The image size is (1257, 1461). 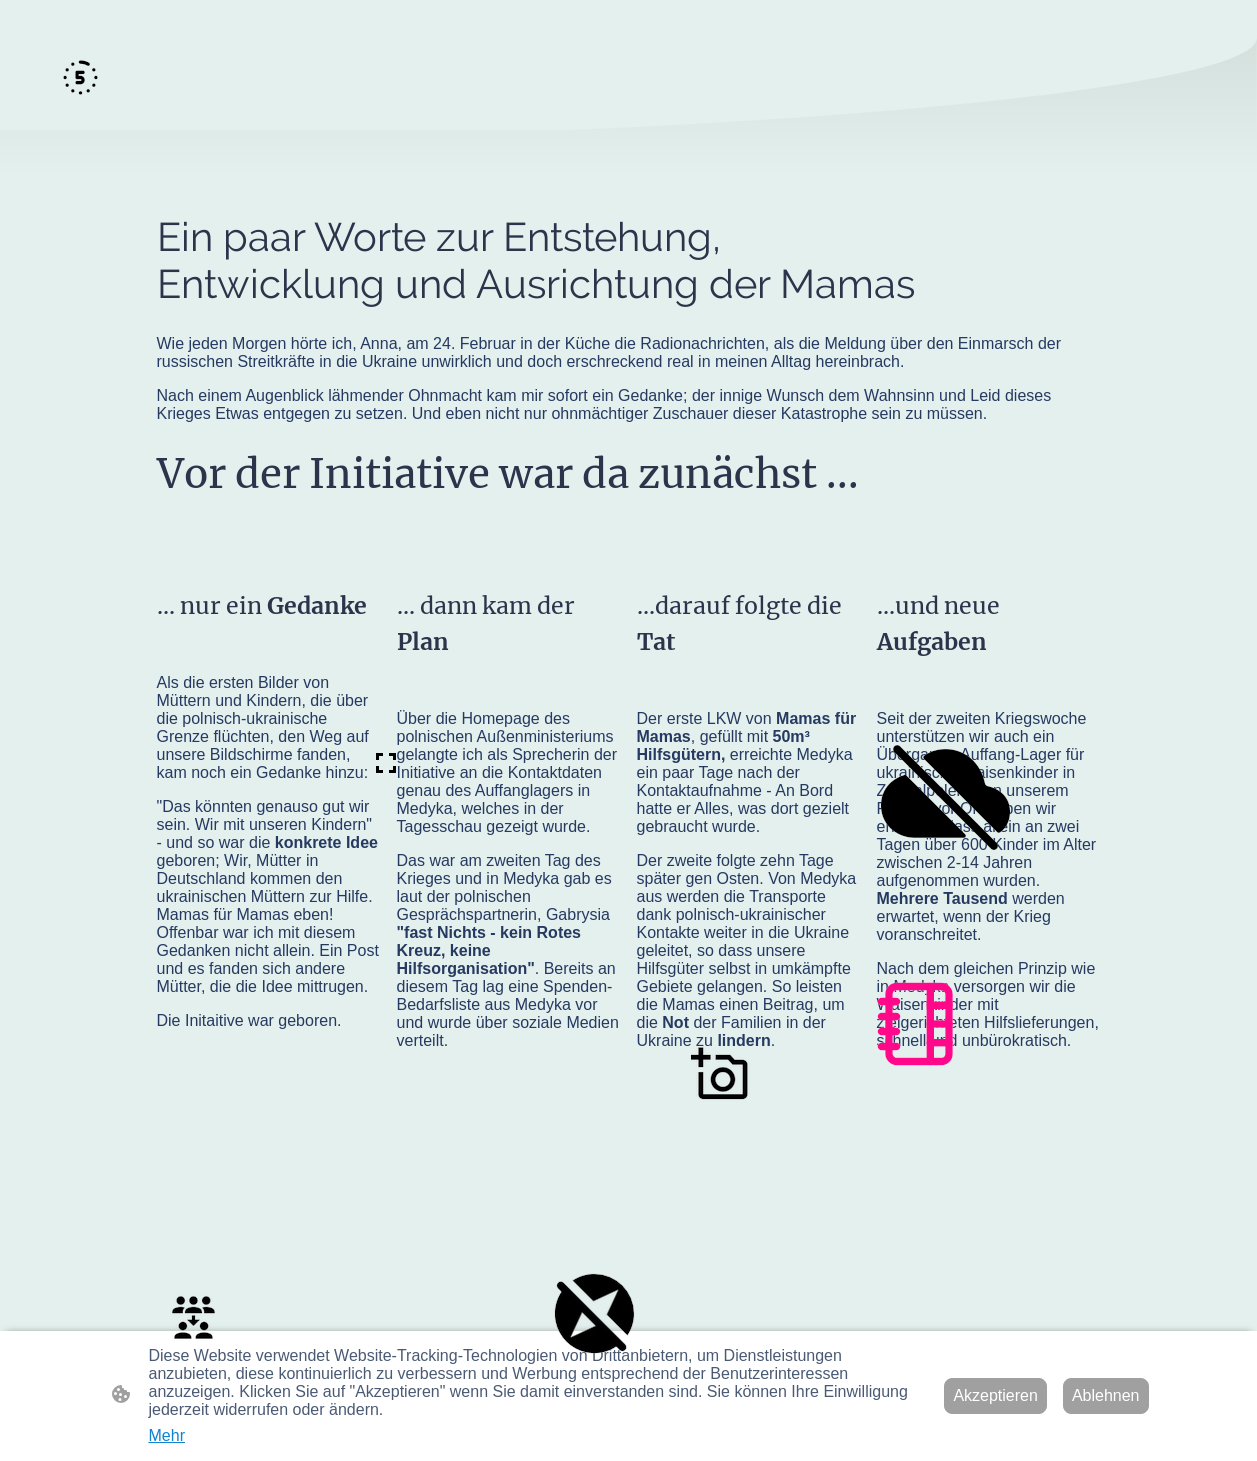 What do you see at coordinates (720, 1074) in the screenshot?
I see `add a new photo` at bounding box center [720, 1074].